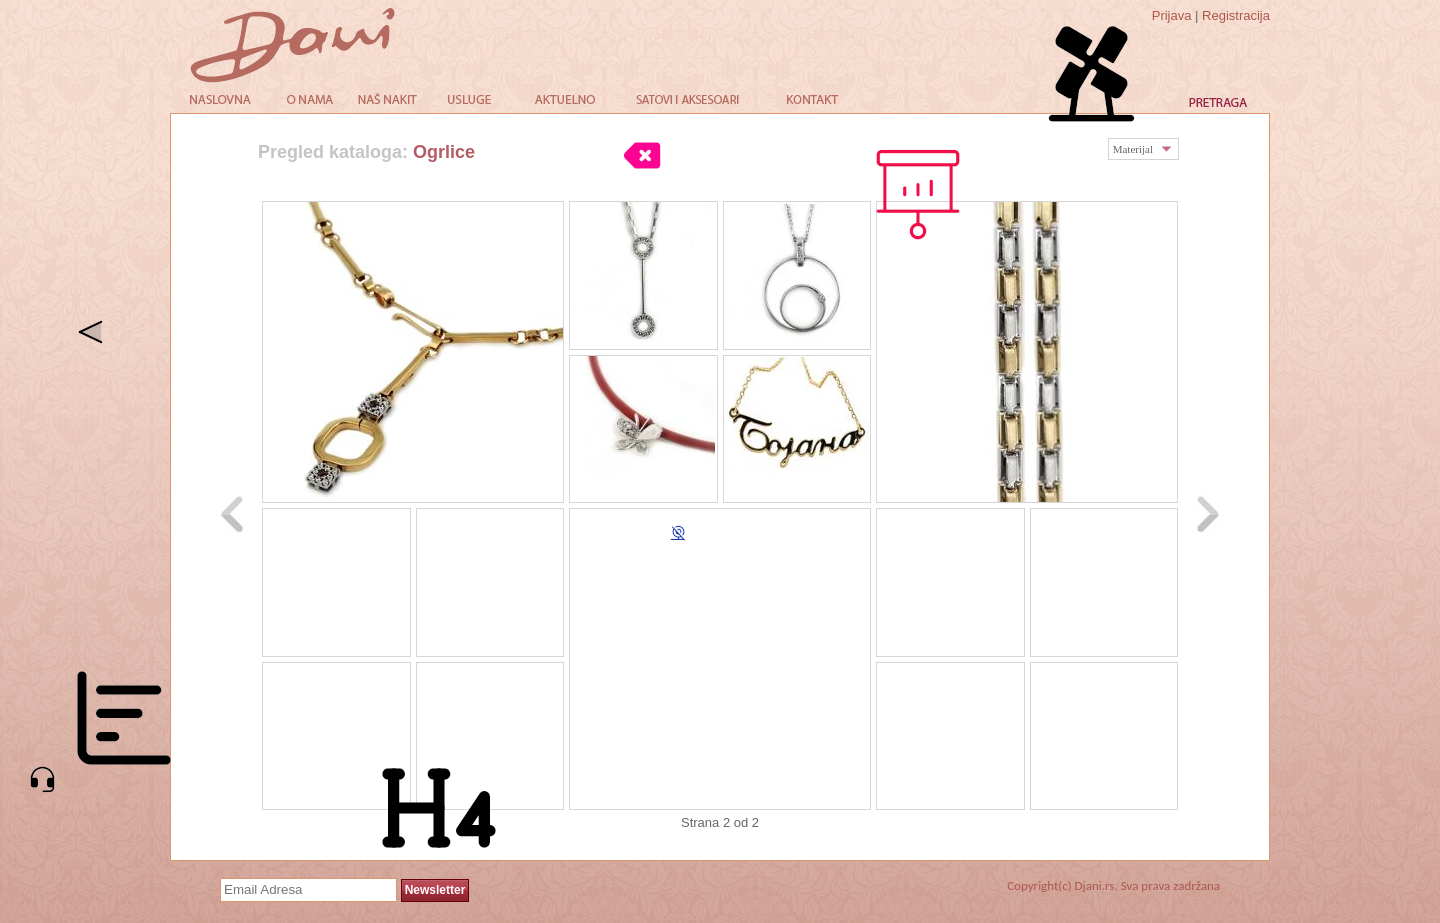 The image size is (1440, 923). Describe the element at coordinates (439, 808) in the screenshot. I see `format text as heading level 4` at that location.